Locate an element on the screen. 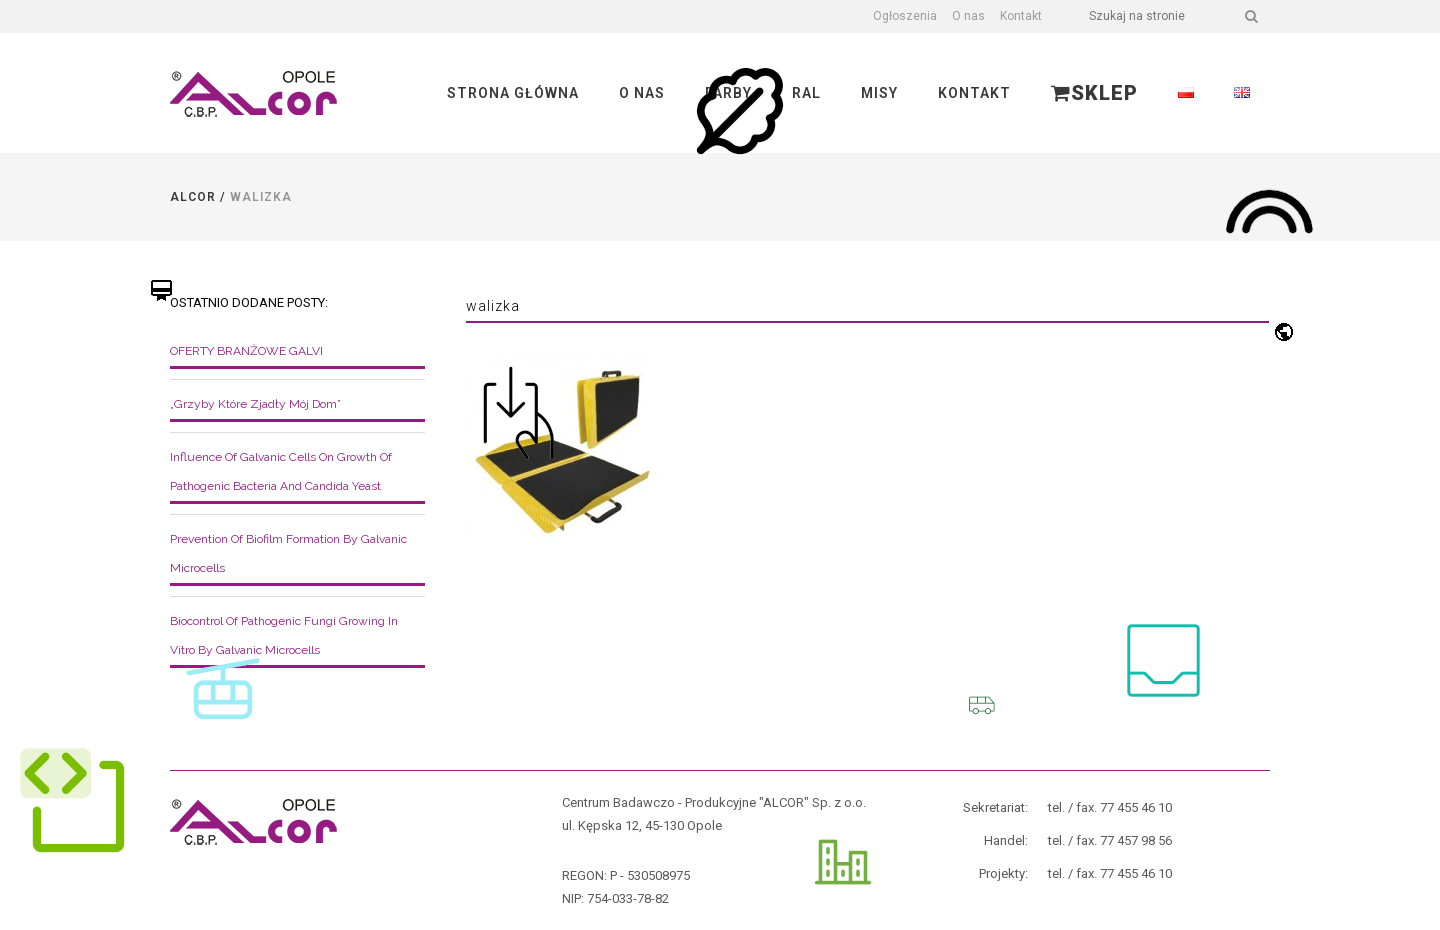  insert a code block or snippet is located at coordinates (78, 806).